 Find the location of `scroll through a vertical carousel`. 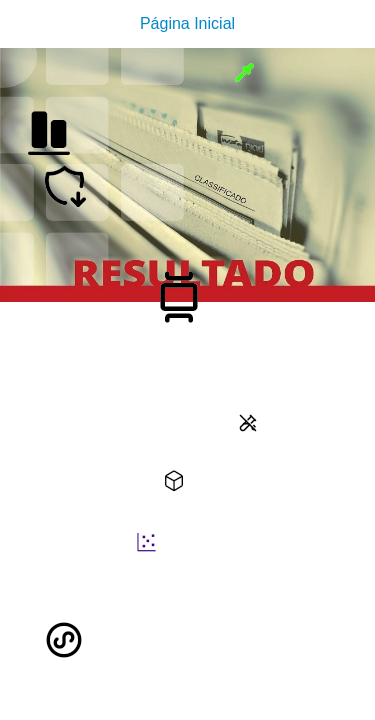

scroll through a vertical carousel is located at coordinates (179, 297).